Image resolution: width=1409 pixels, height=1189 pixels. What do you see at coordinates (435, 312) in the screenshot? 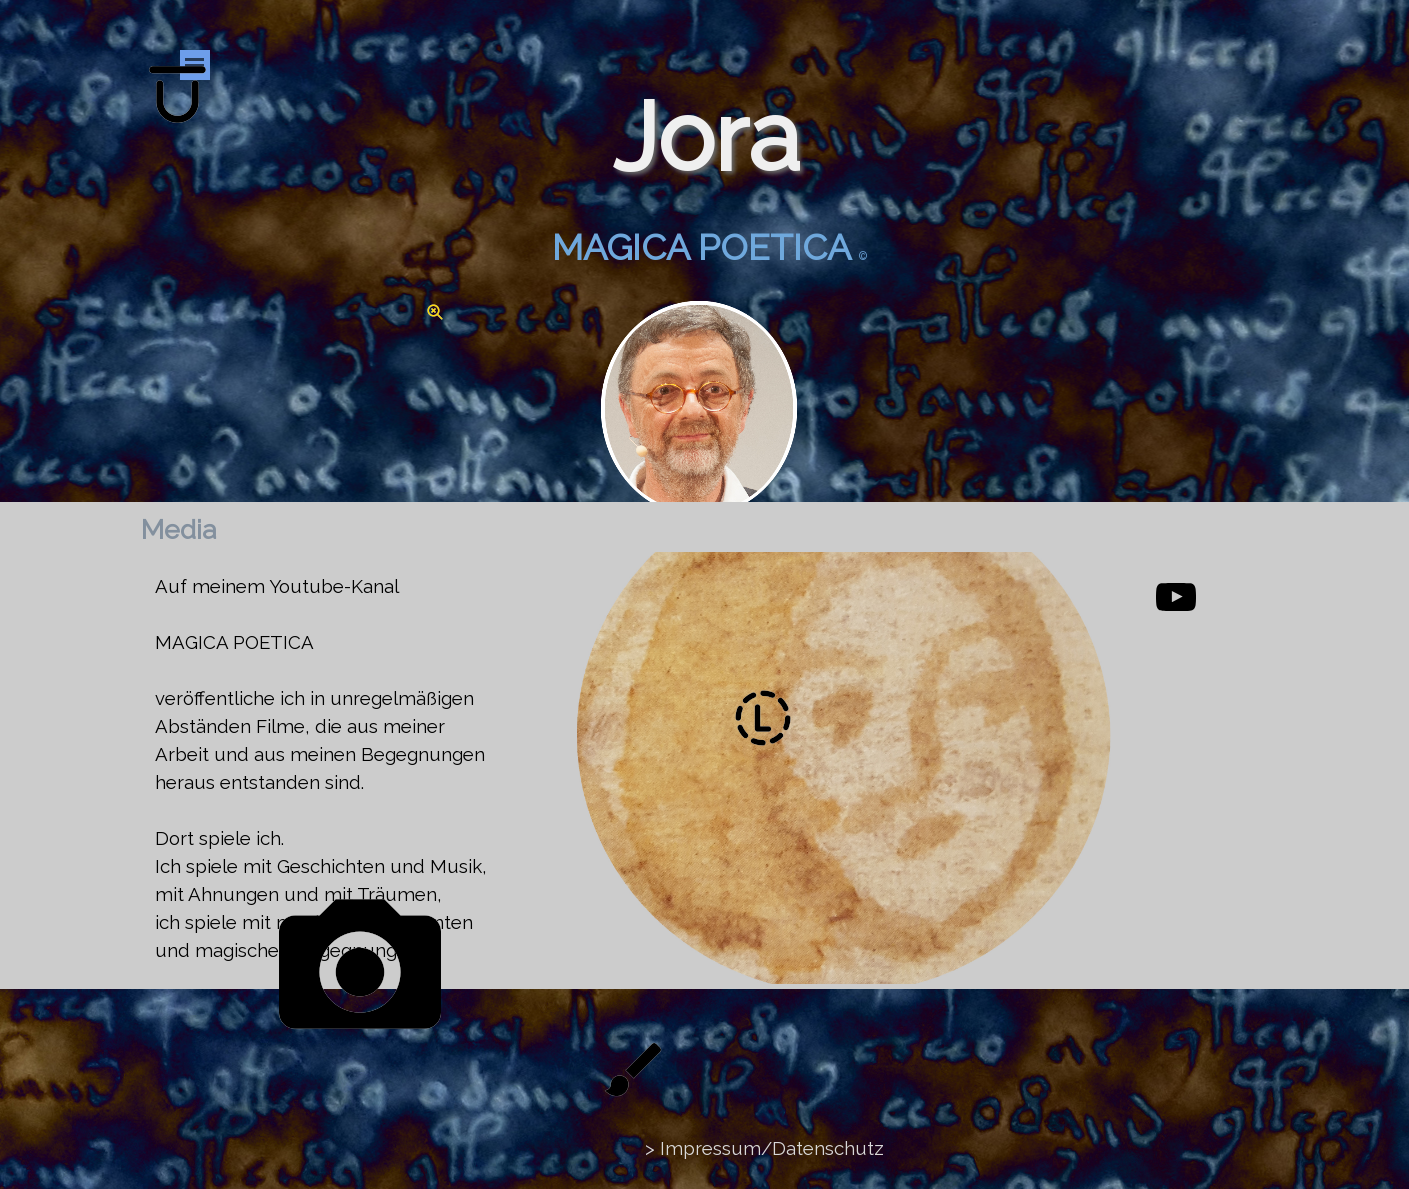
I see `cancel or exit search mode` at bounding box center [435, 312].